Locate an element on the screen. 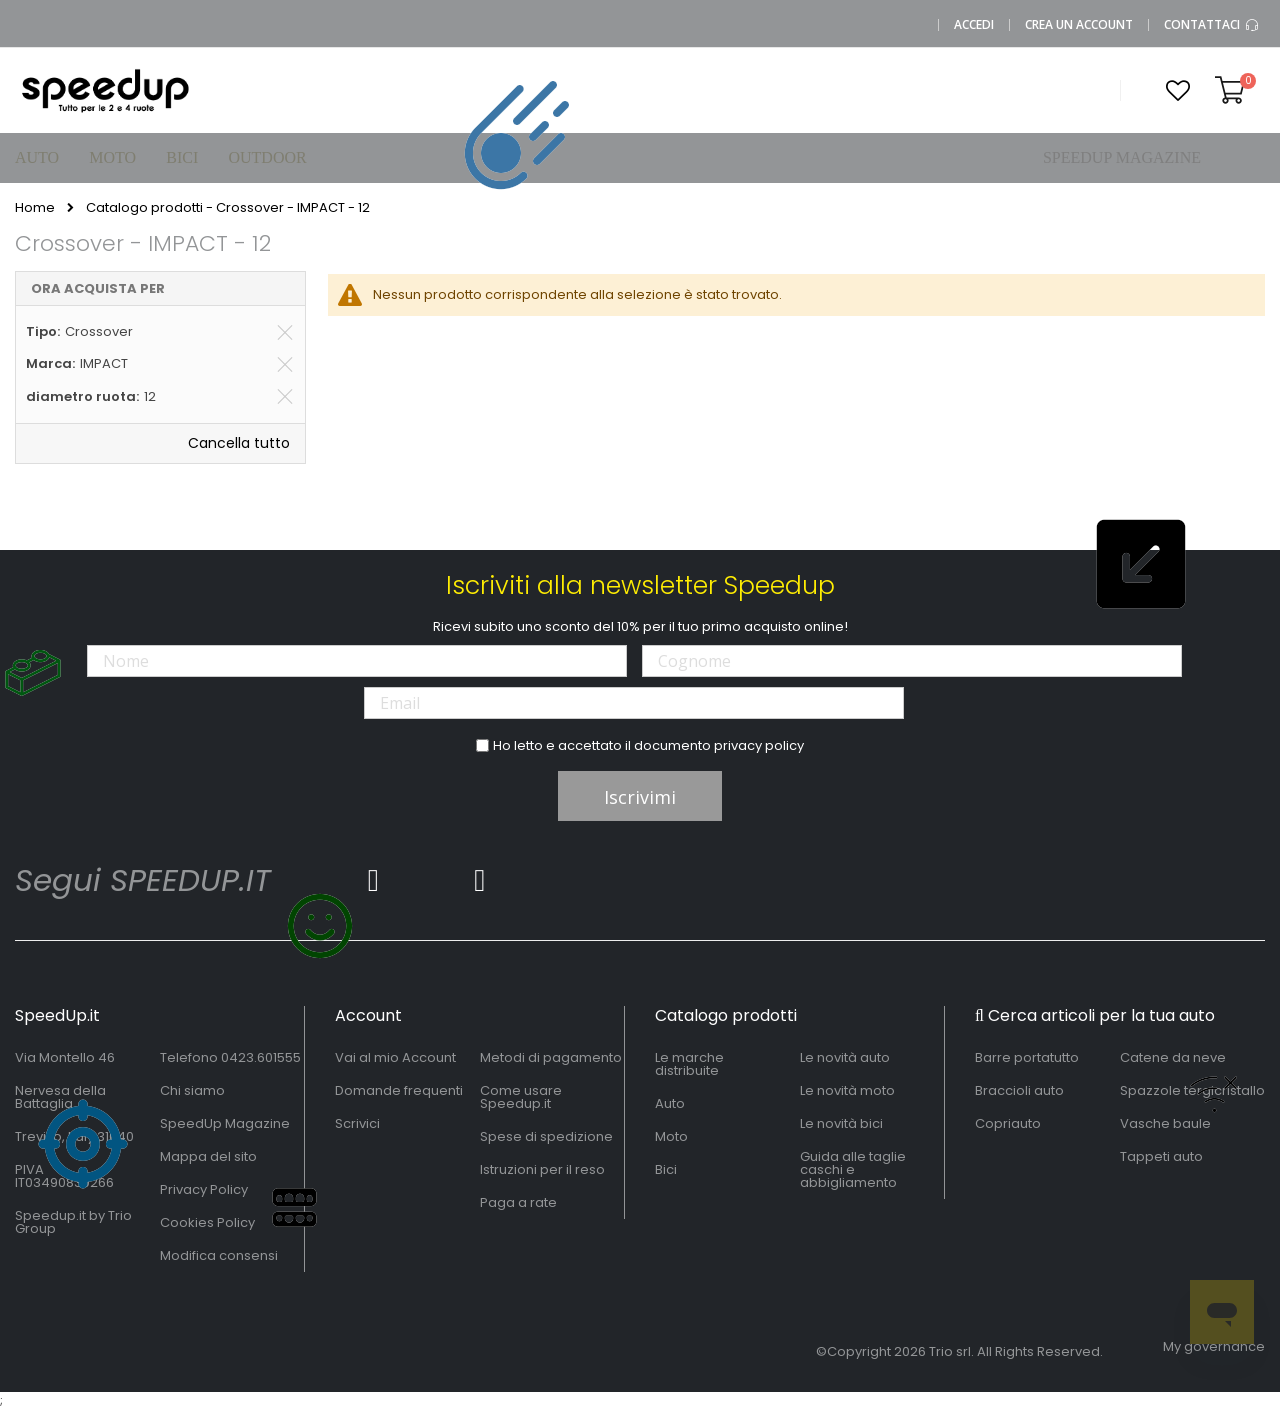  add an emoji or reaction is located at coordinates (320, 926).